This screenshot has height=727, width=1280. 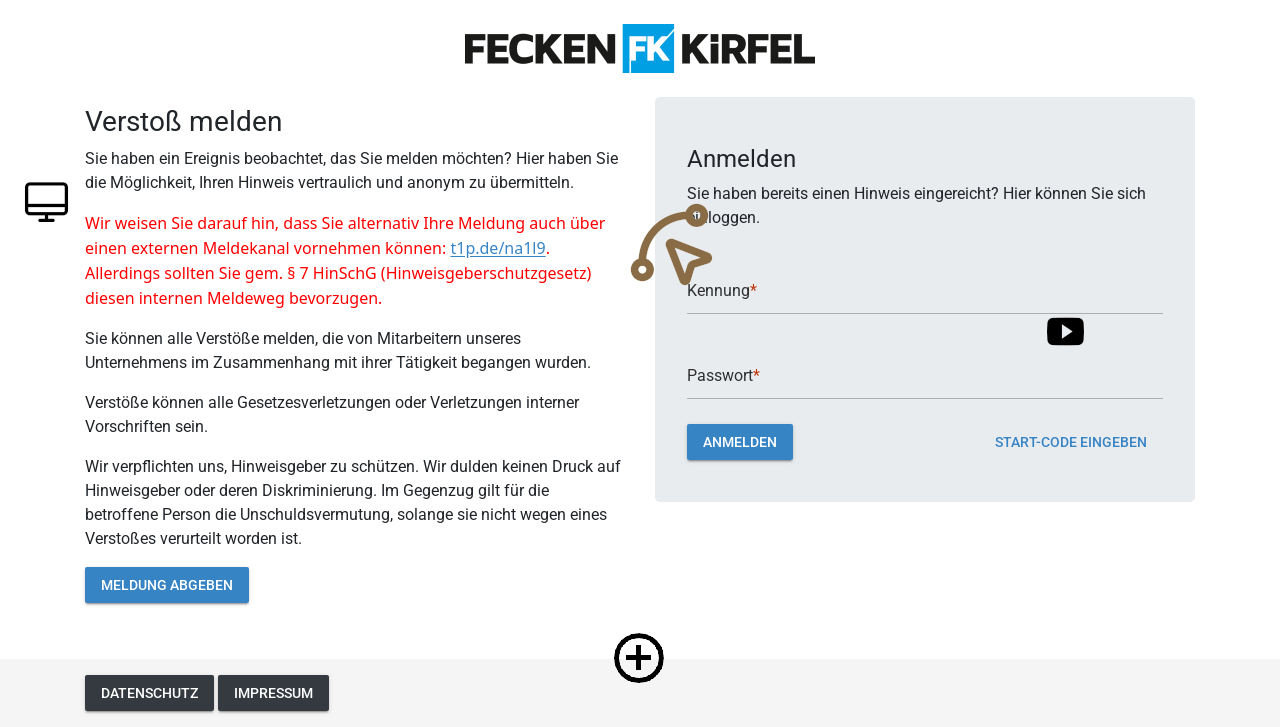 I want to click on edit or manipulate a vector path, so click(x=669, y=242).